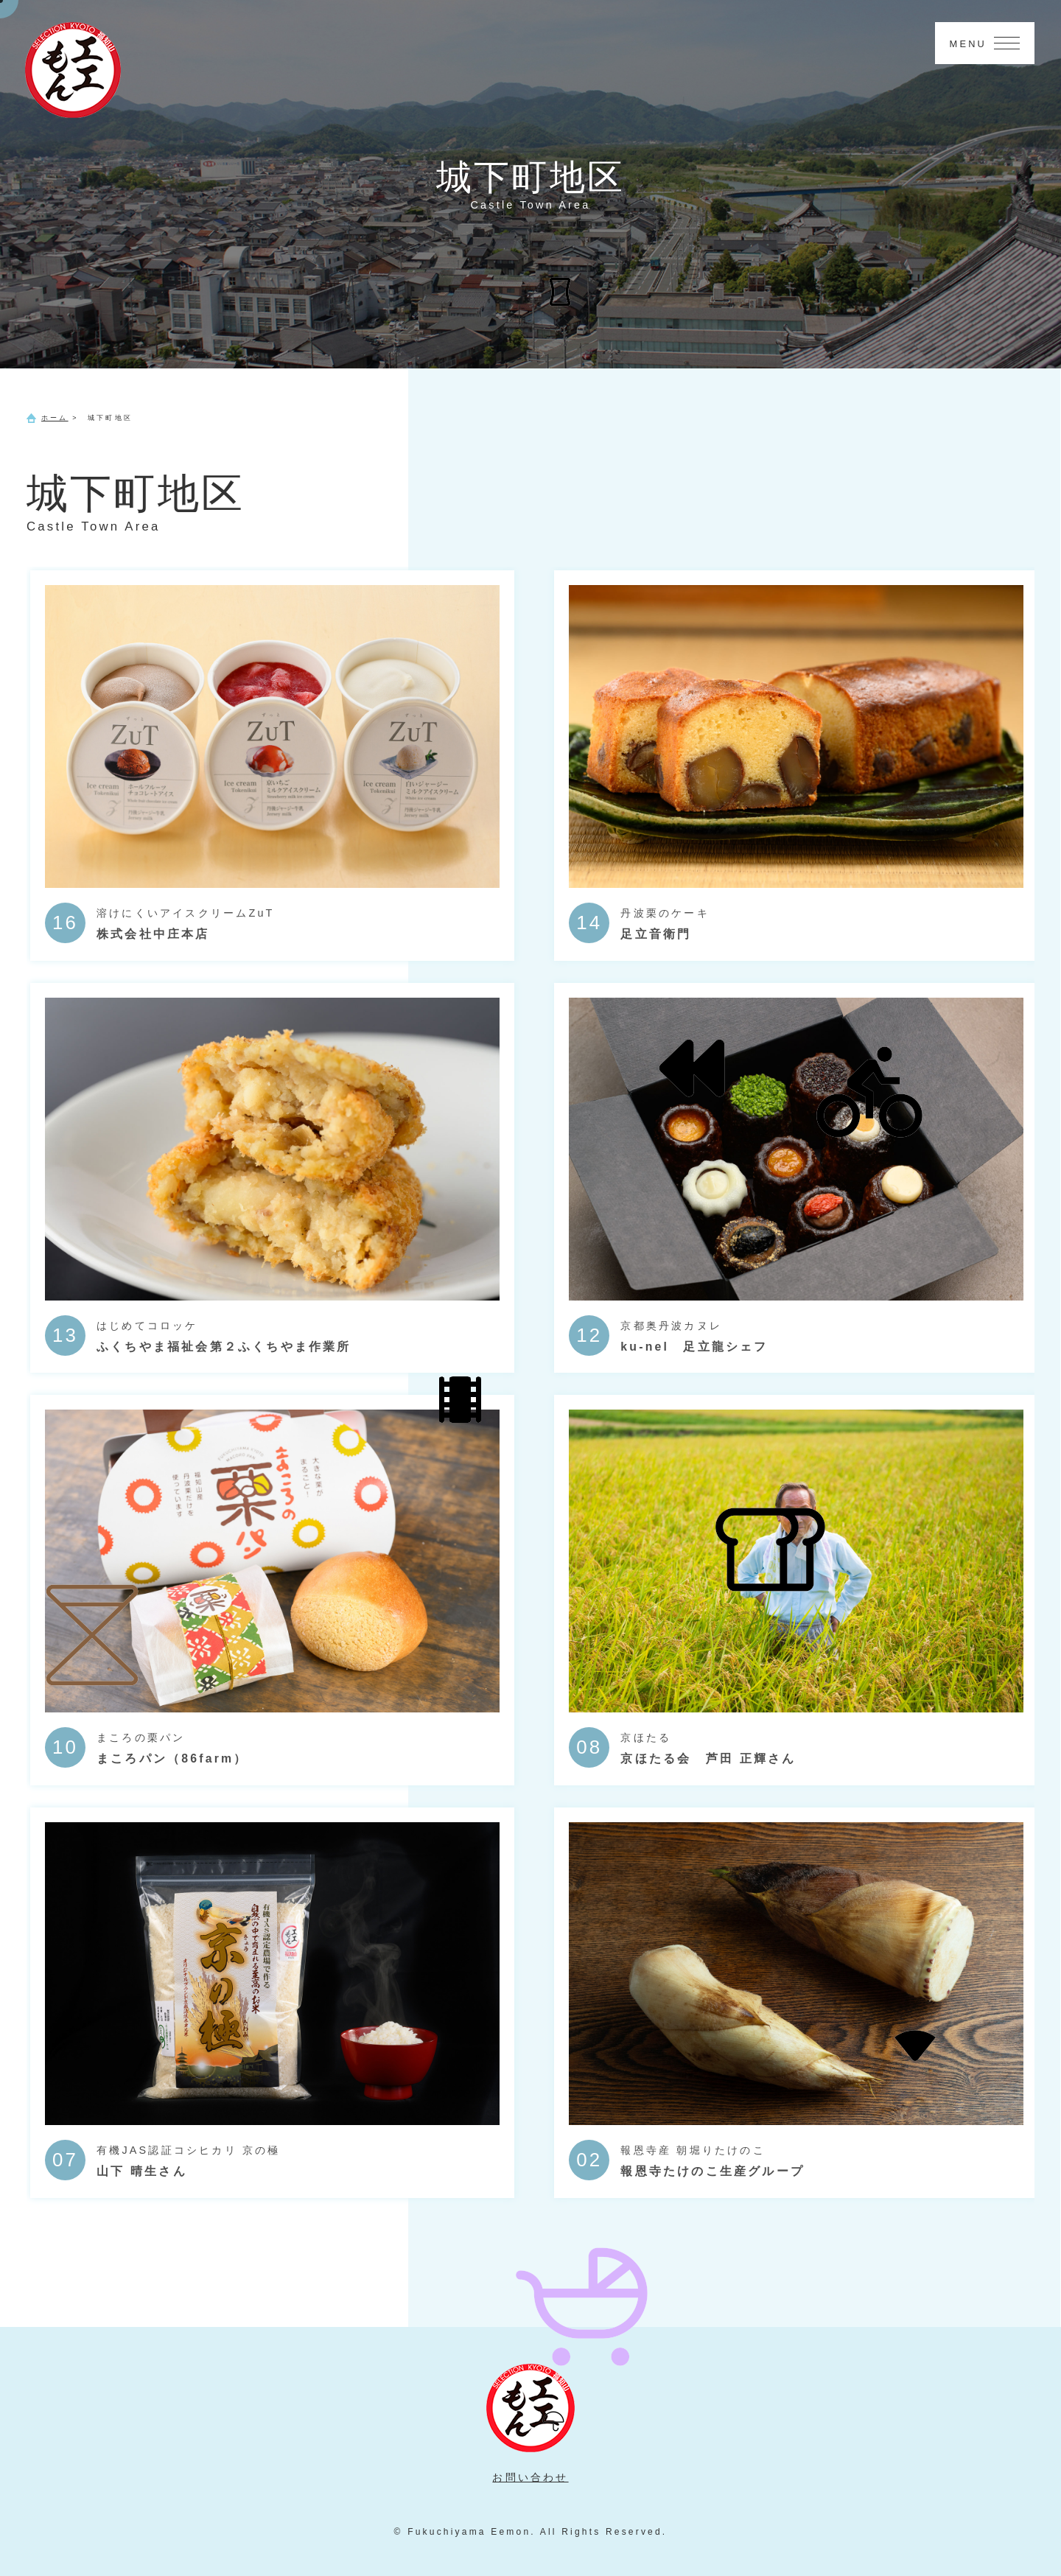  I want to click on access baby or parenting-related features, so click(584, 2302).